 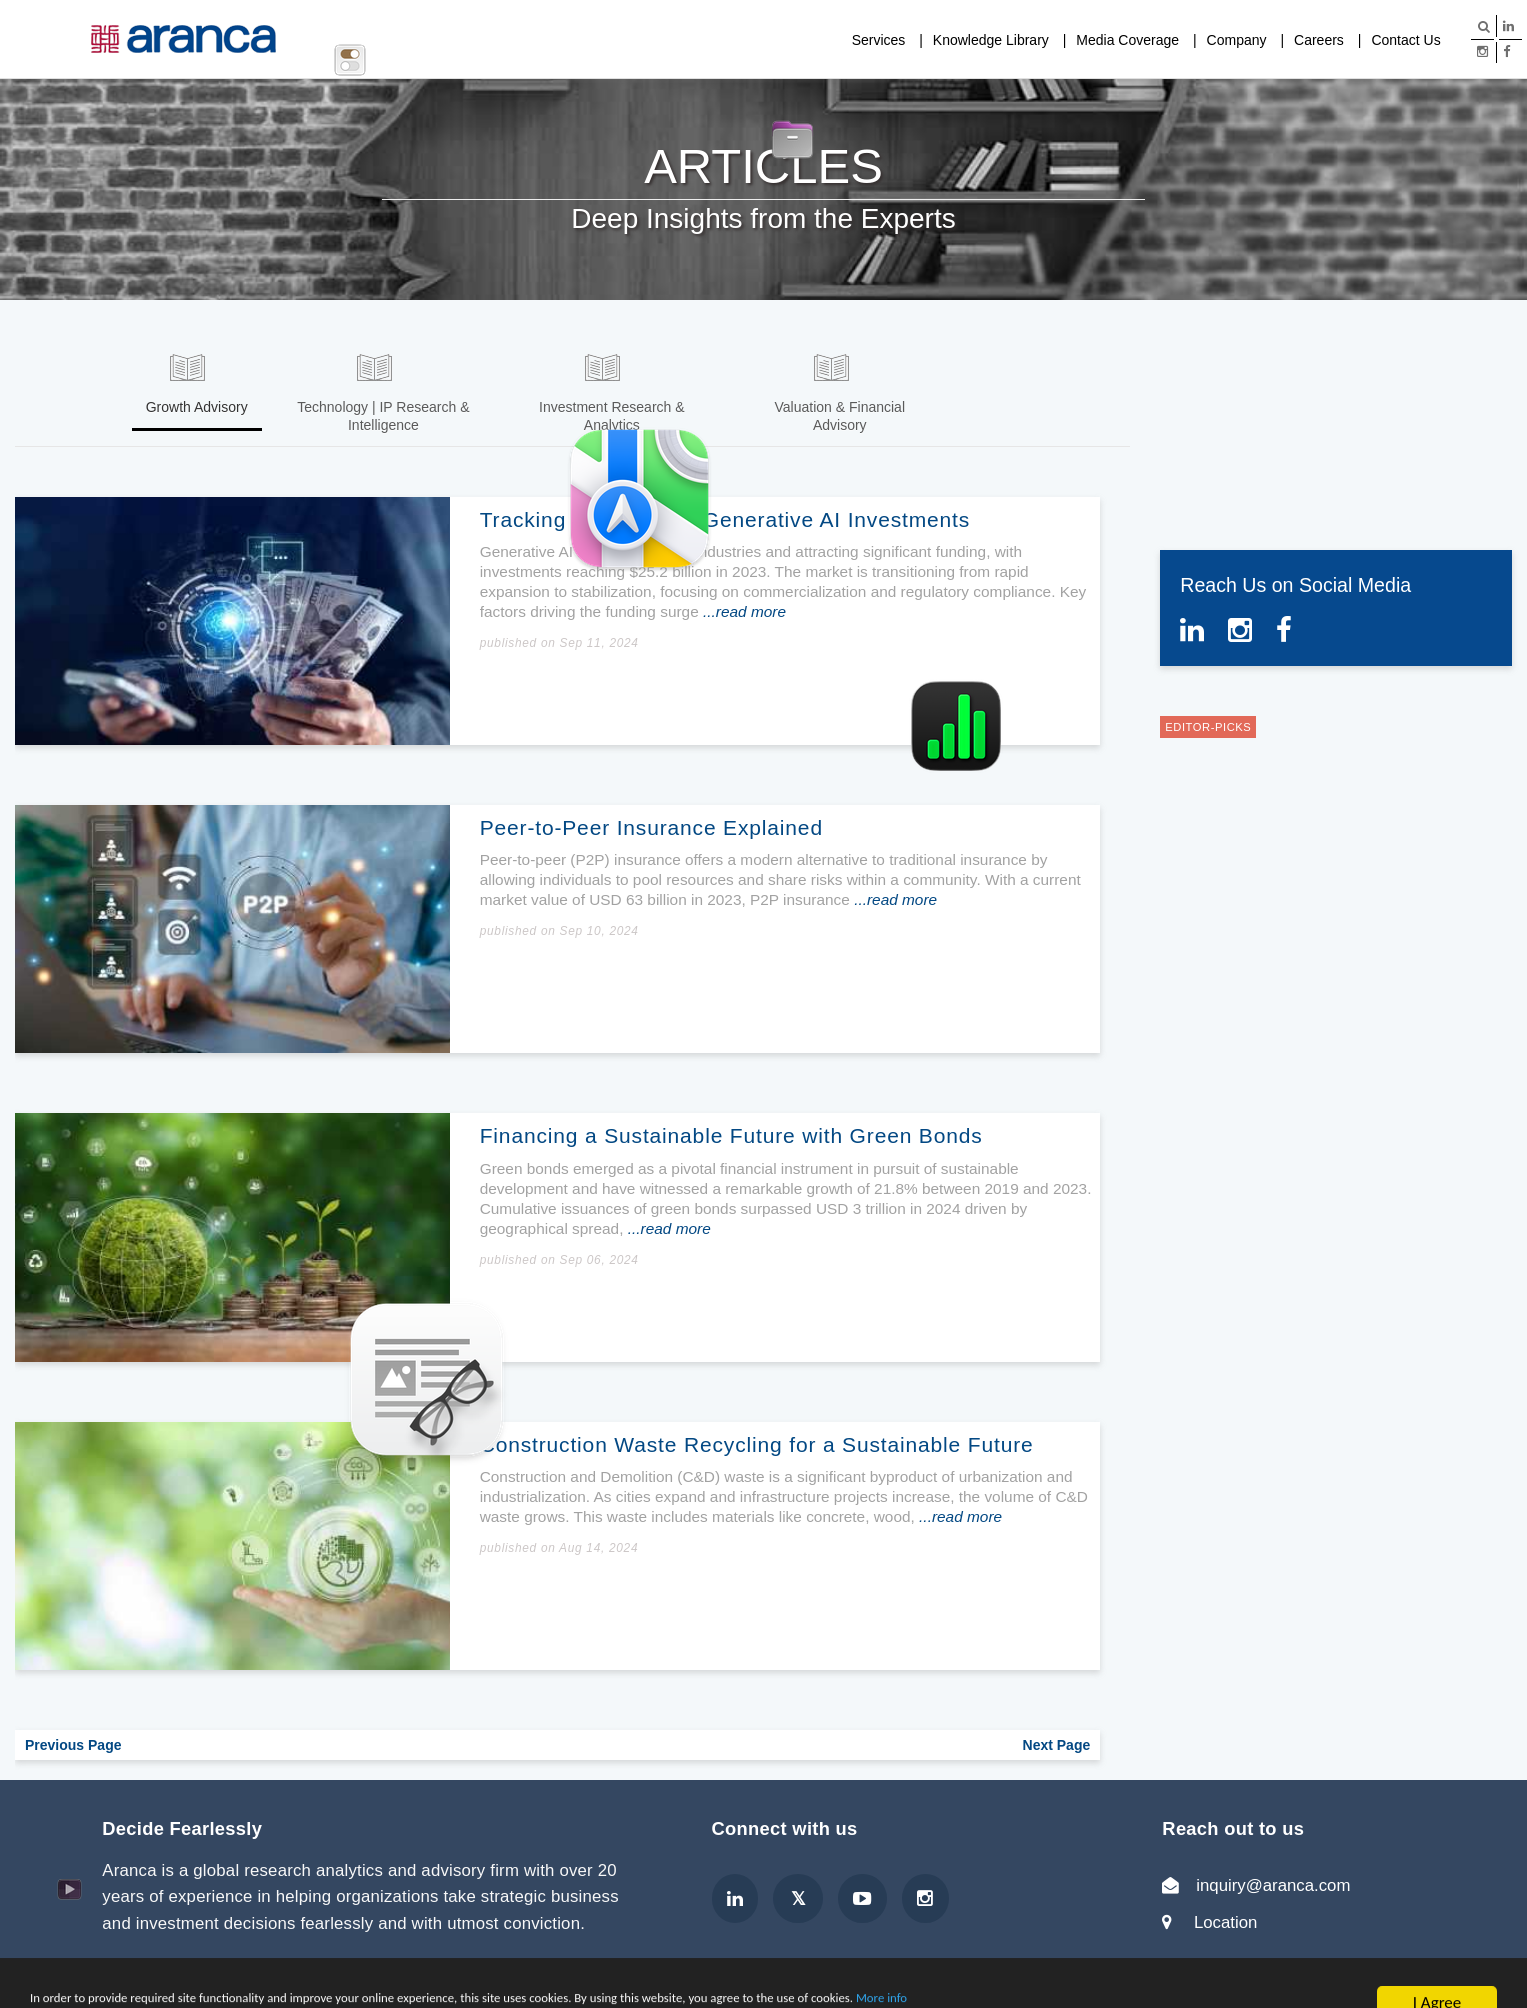 What do you see at coordinates (639, 498) in the screenshot?
I see `open Apple Maps application` at bounding box center [639, 498].